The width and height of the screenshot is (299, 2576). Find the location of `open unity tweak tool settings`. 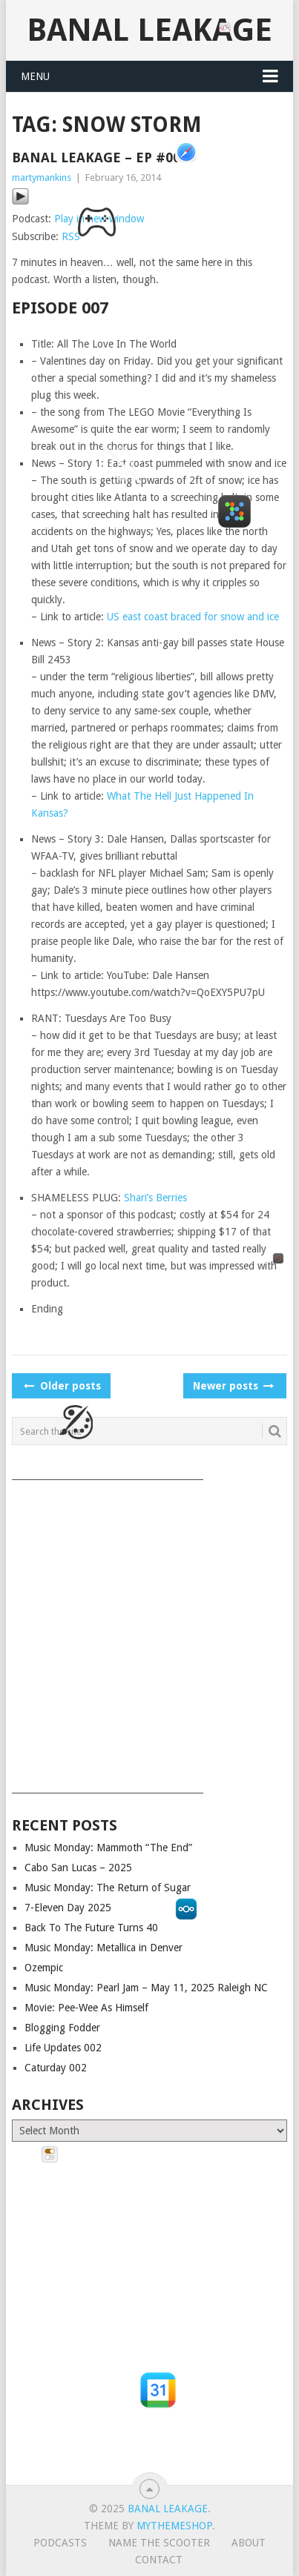

open unity tweak tool settings is located at coordinates (50, 2154).